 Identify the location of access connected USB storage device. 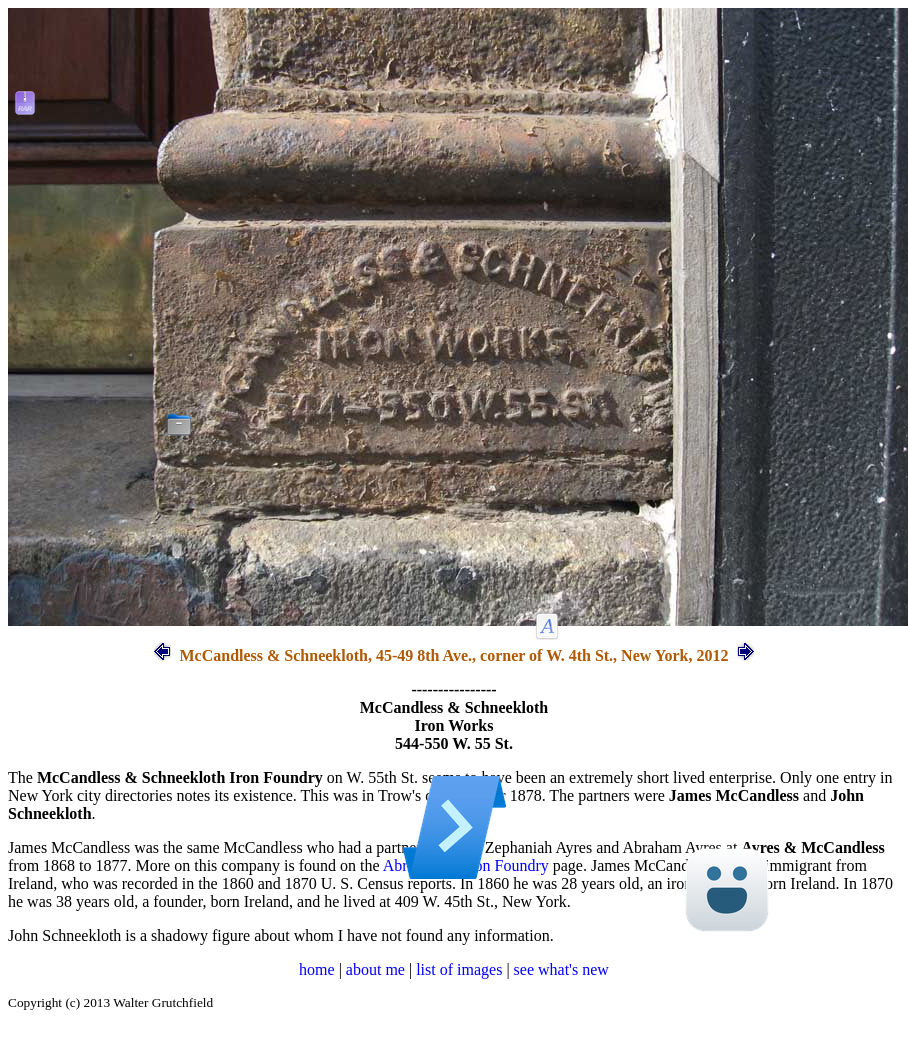
(177, 551).